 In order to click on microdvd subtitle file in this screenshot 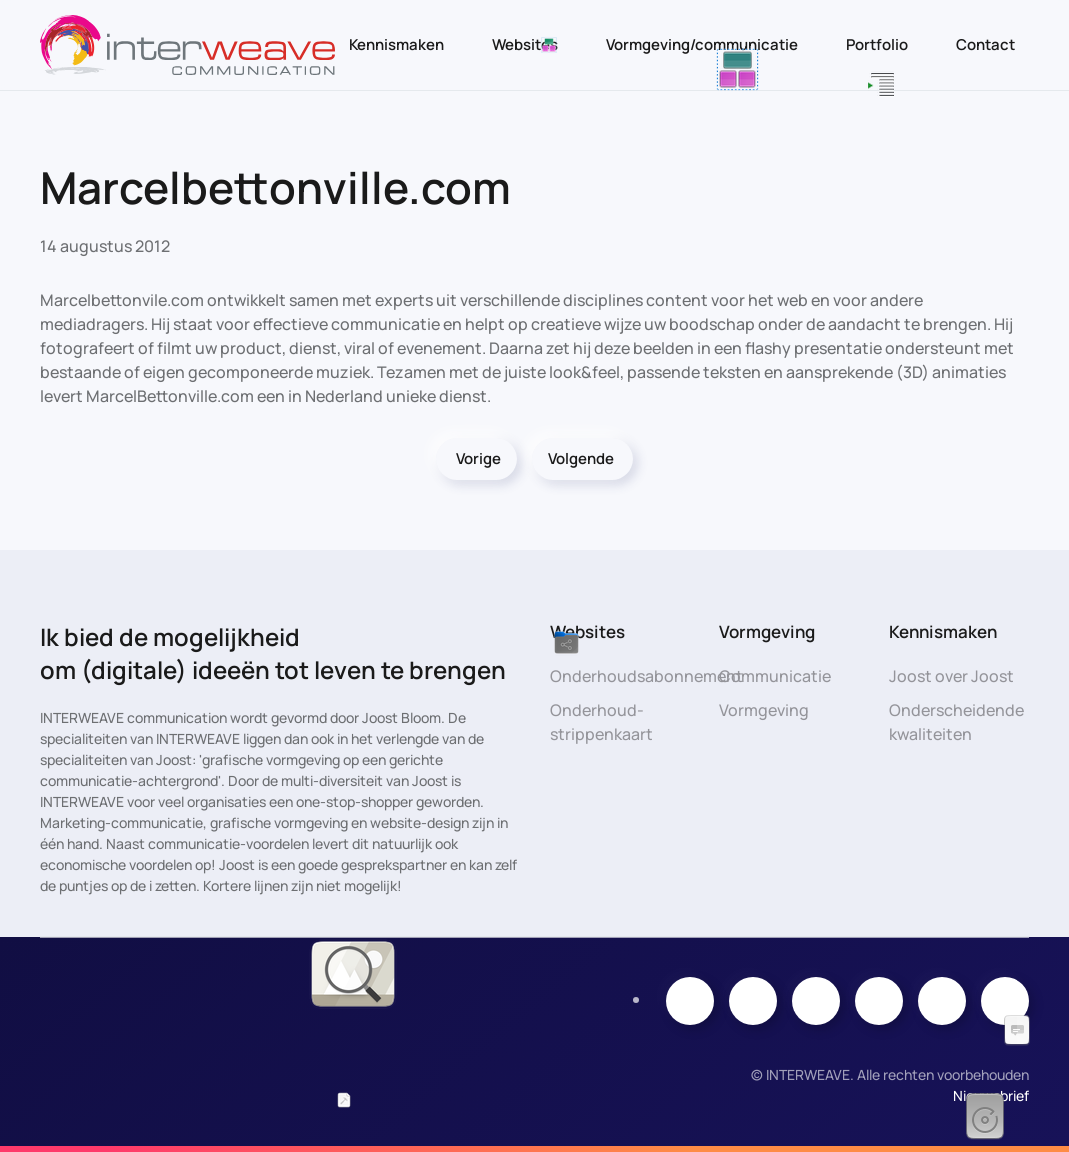, I will do `click(1017, 1030)`.